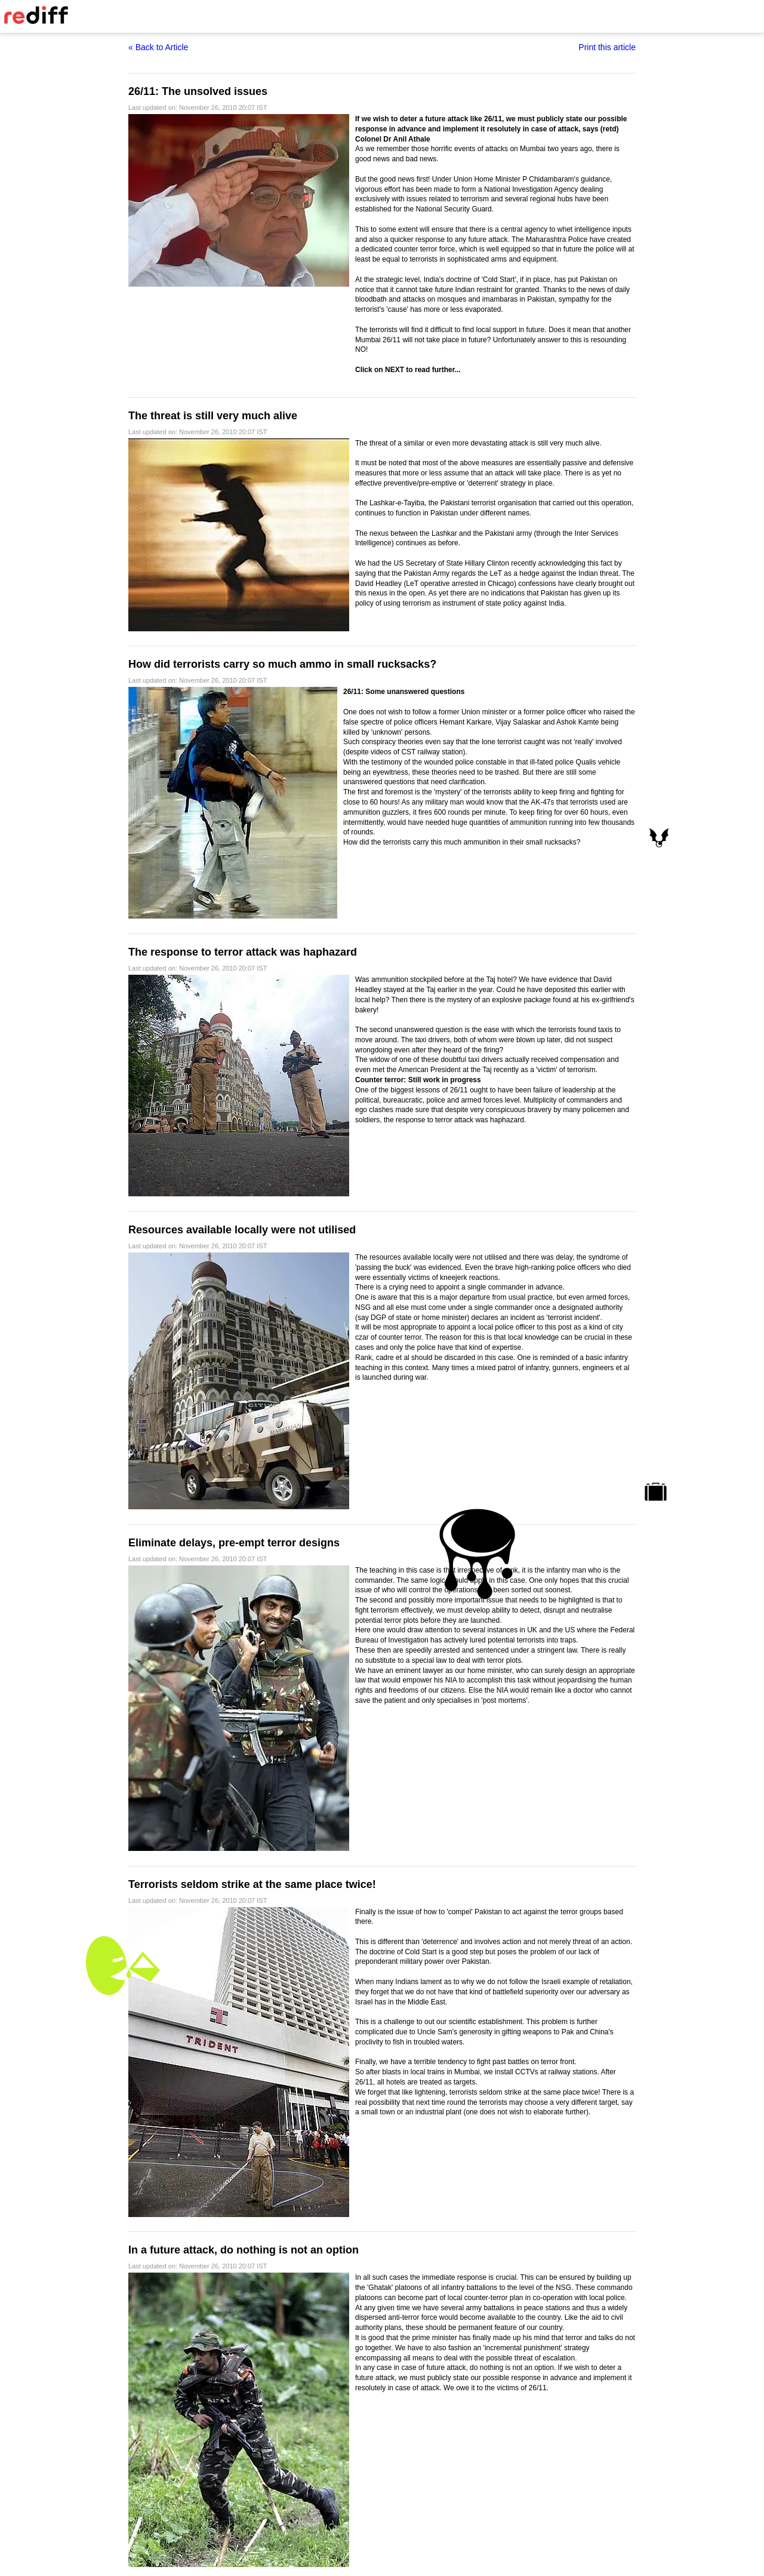 The image size is (764, 2576). Describe the element at coordinates (659, 838) in the screenshot. I see `bat-themed game faction or guild emblem` at that location.